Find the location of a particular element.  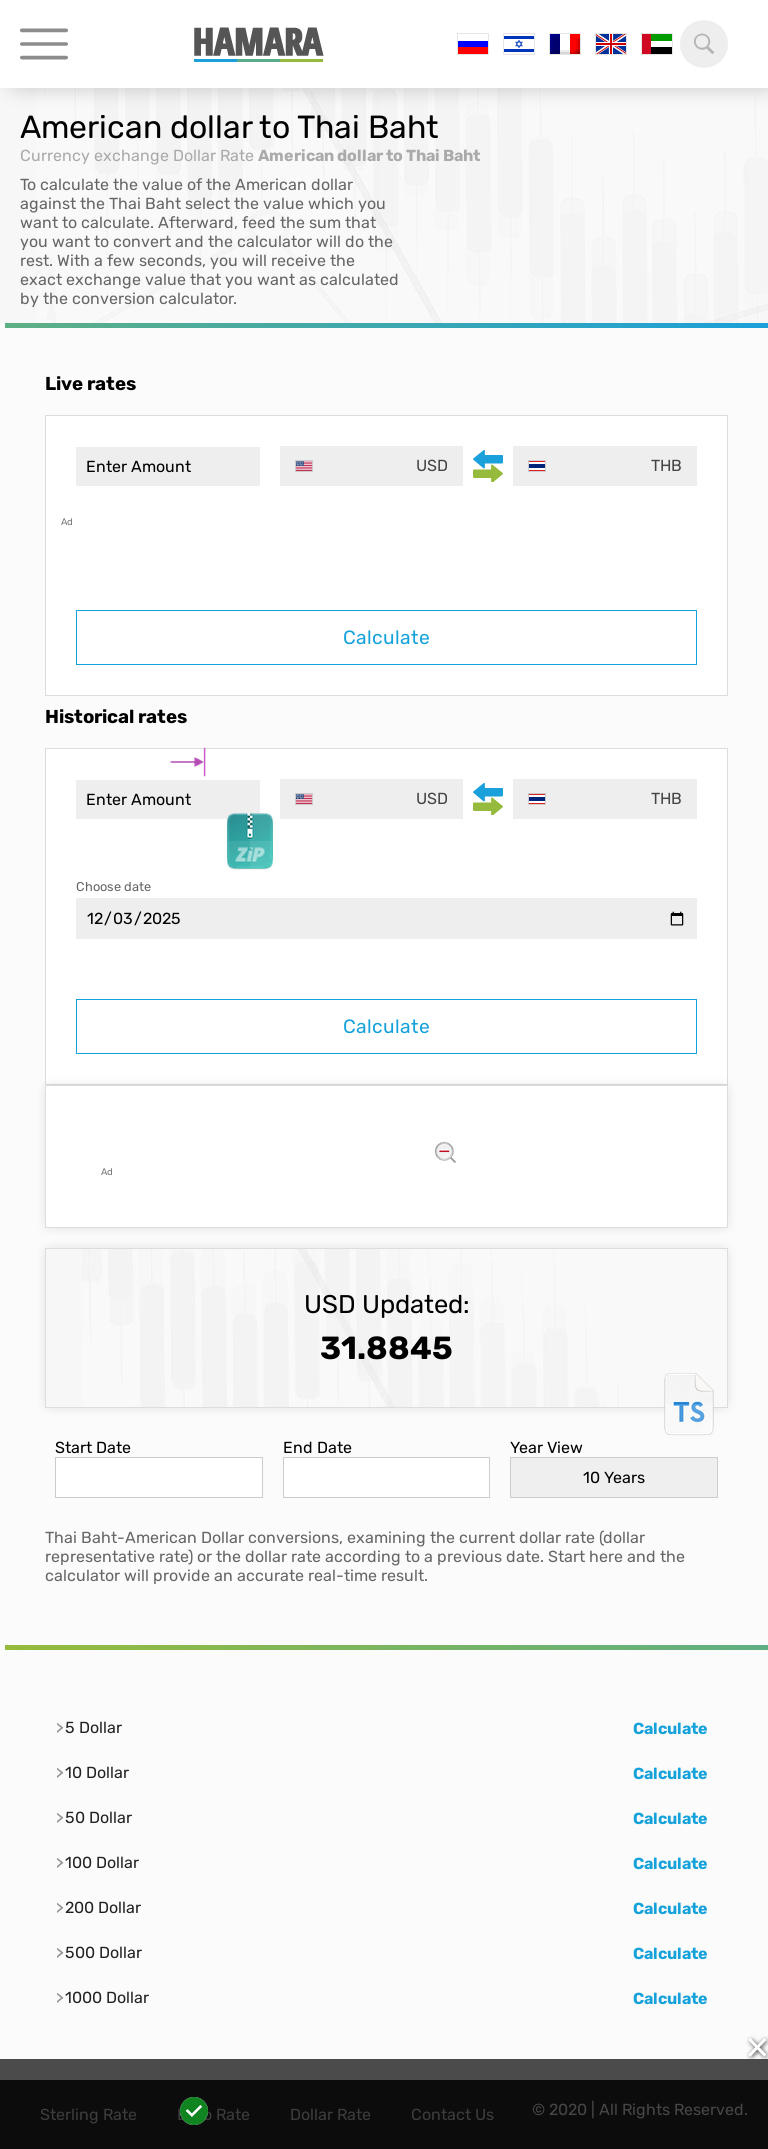

a typescript source code file is located at coordinates (689, 1404).